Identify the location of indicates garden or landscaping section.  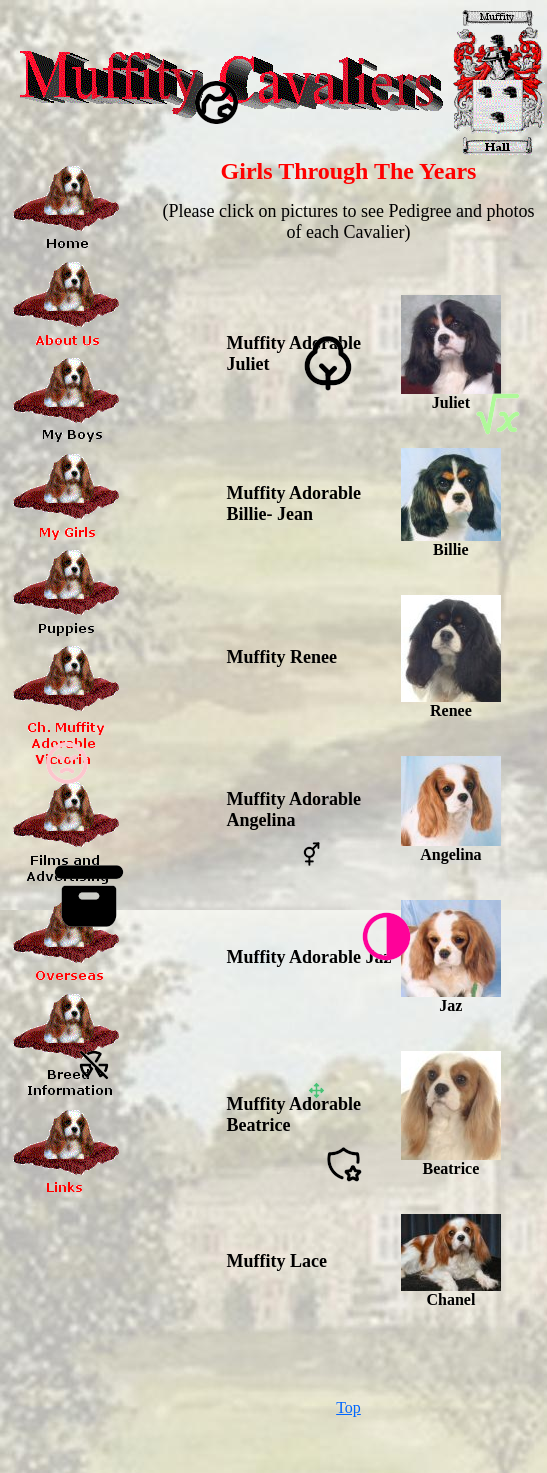
(328, 362).